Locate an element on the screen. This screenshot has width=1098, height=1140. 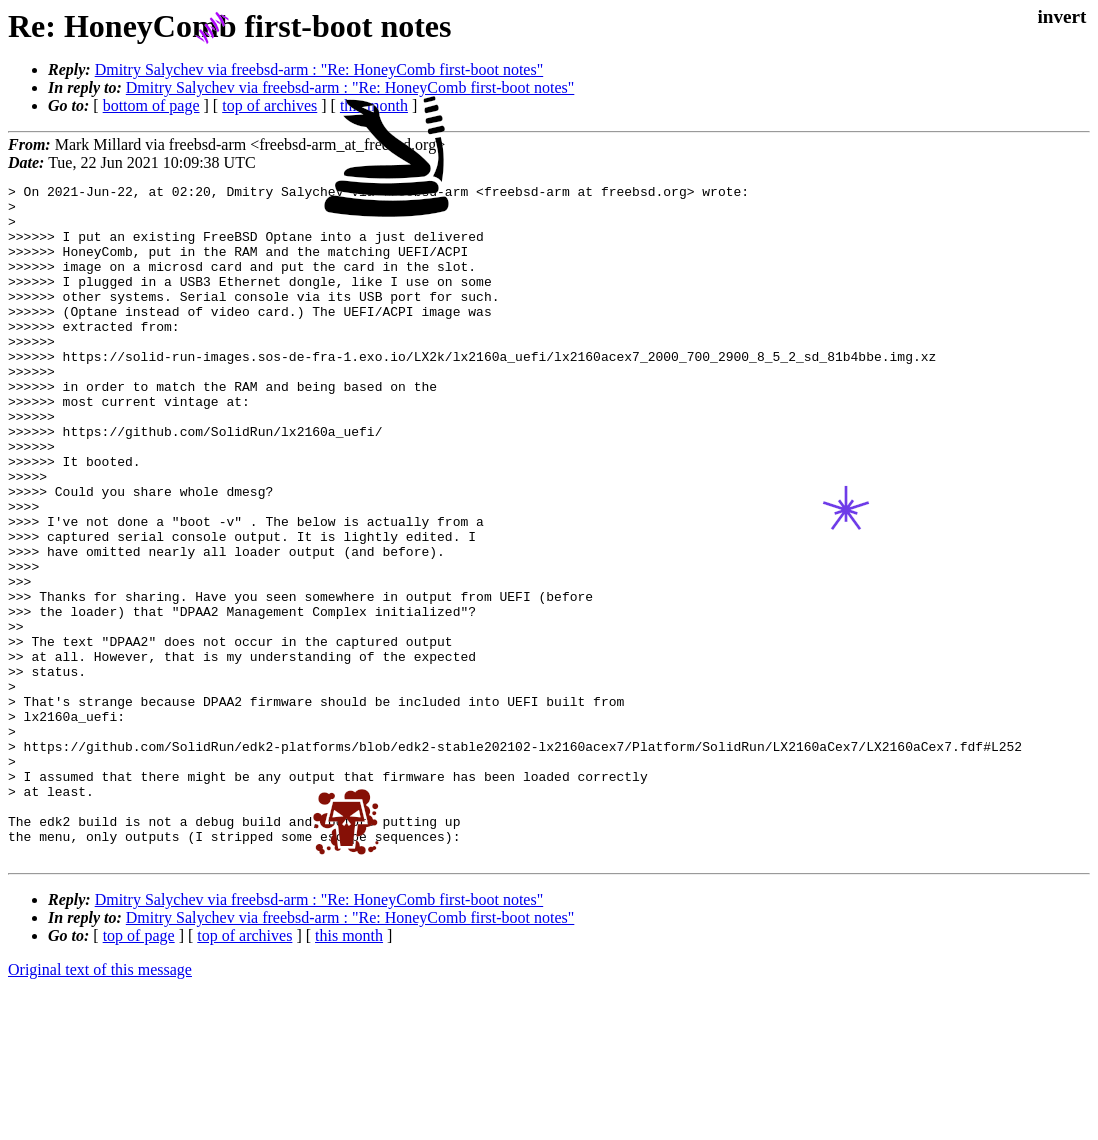
activate laser or beam attack is located at coordinates (846, 508).